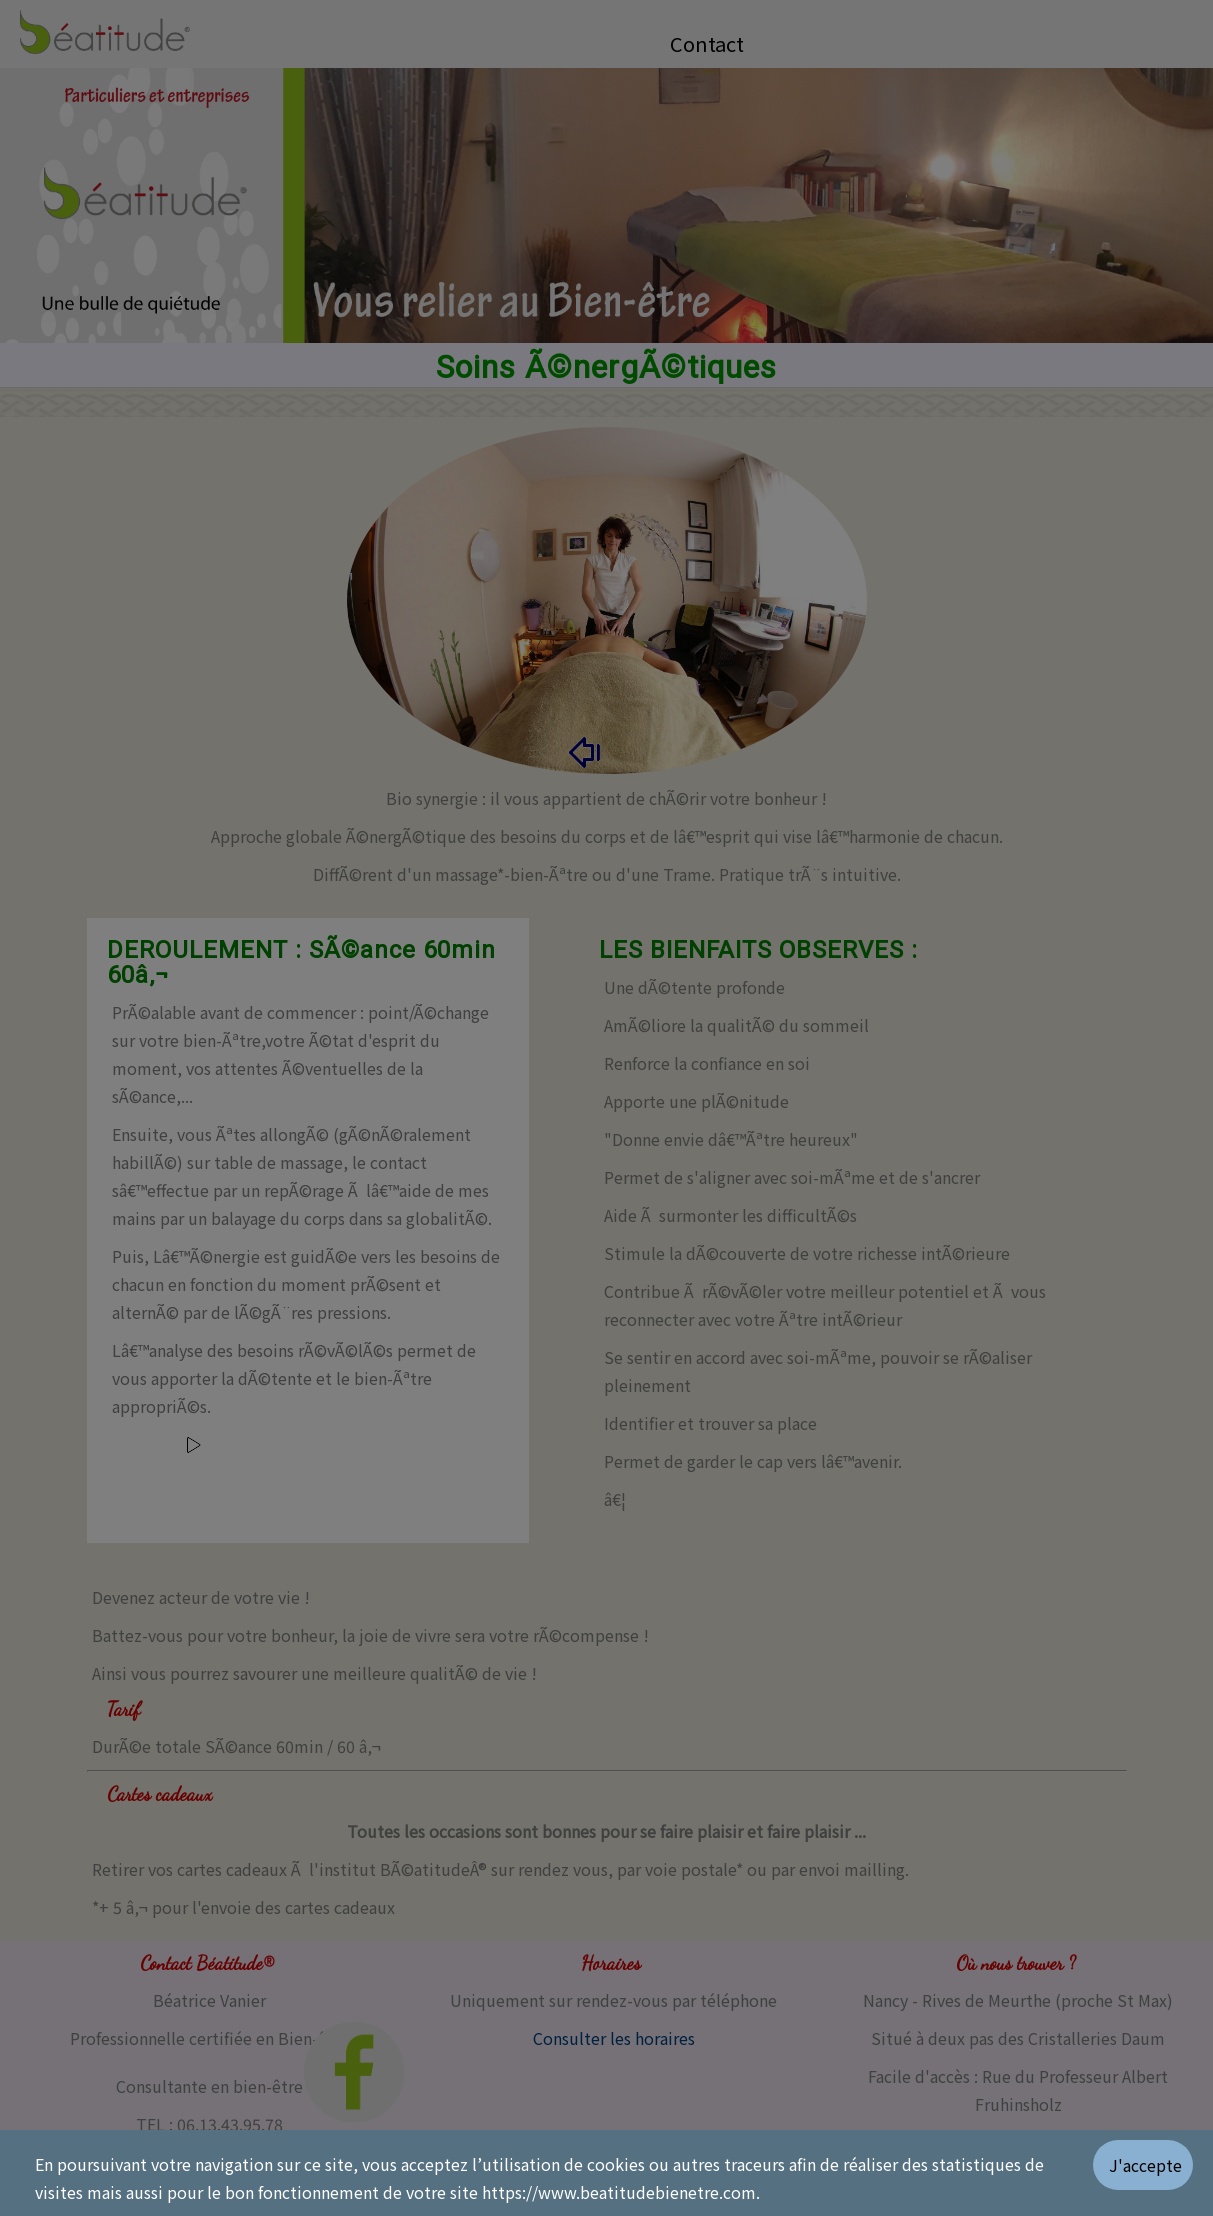  I want to click on play media or video content, so click(192, 1445).